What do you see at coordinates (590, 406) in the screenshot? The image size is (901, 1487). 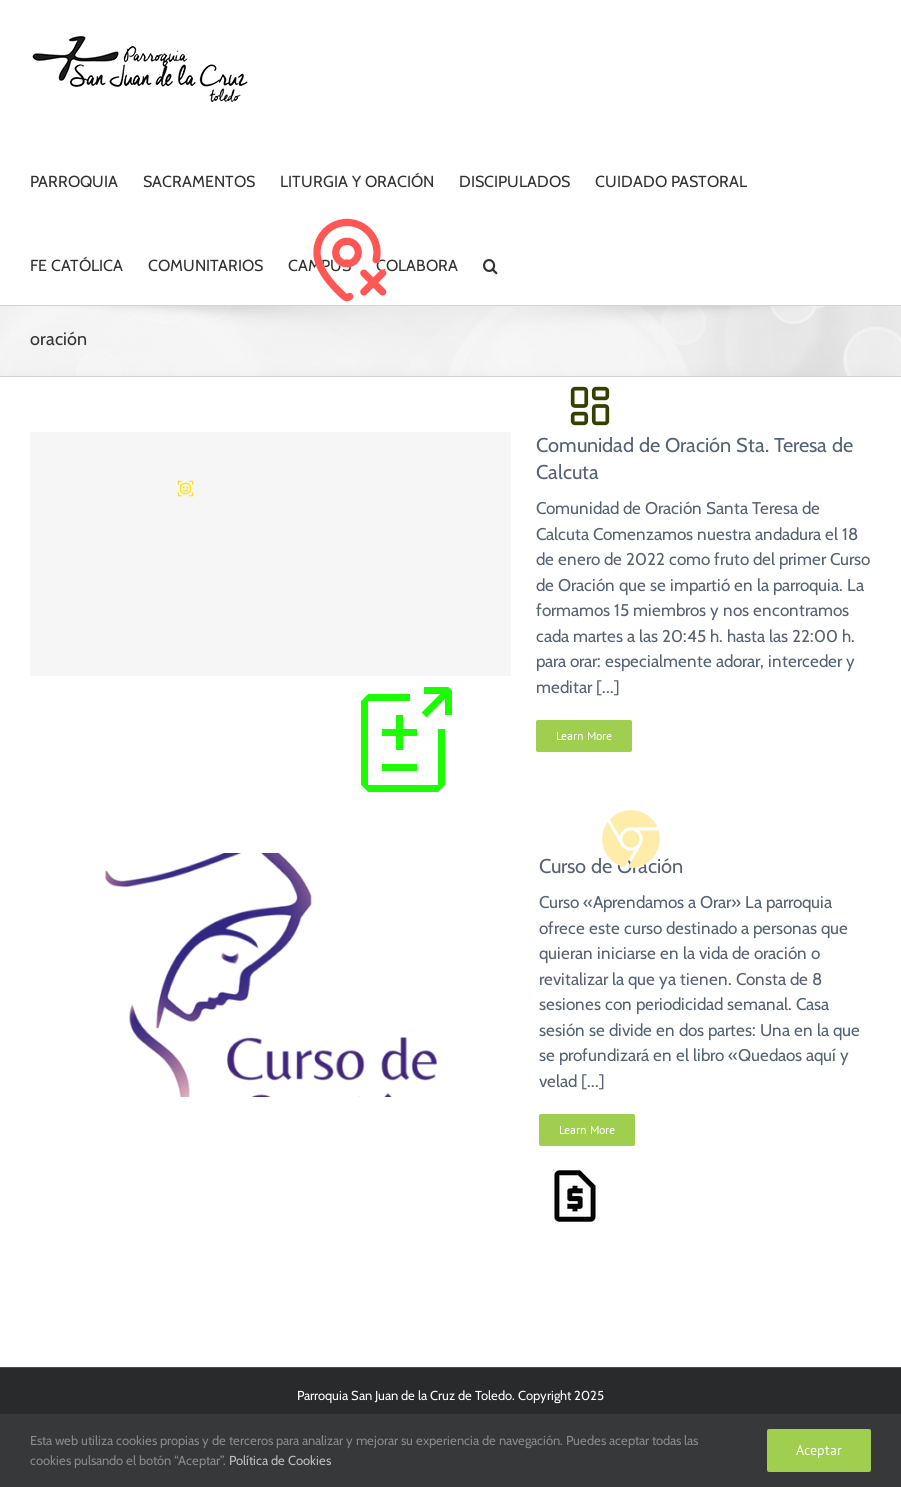 I see `open dashboard view` at bounding box center [590, 406].